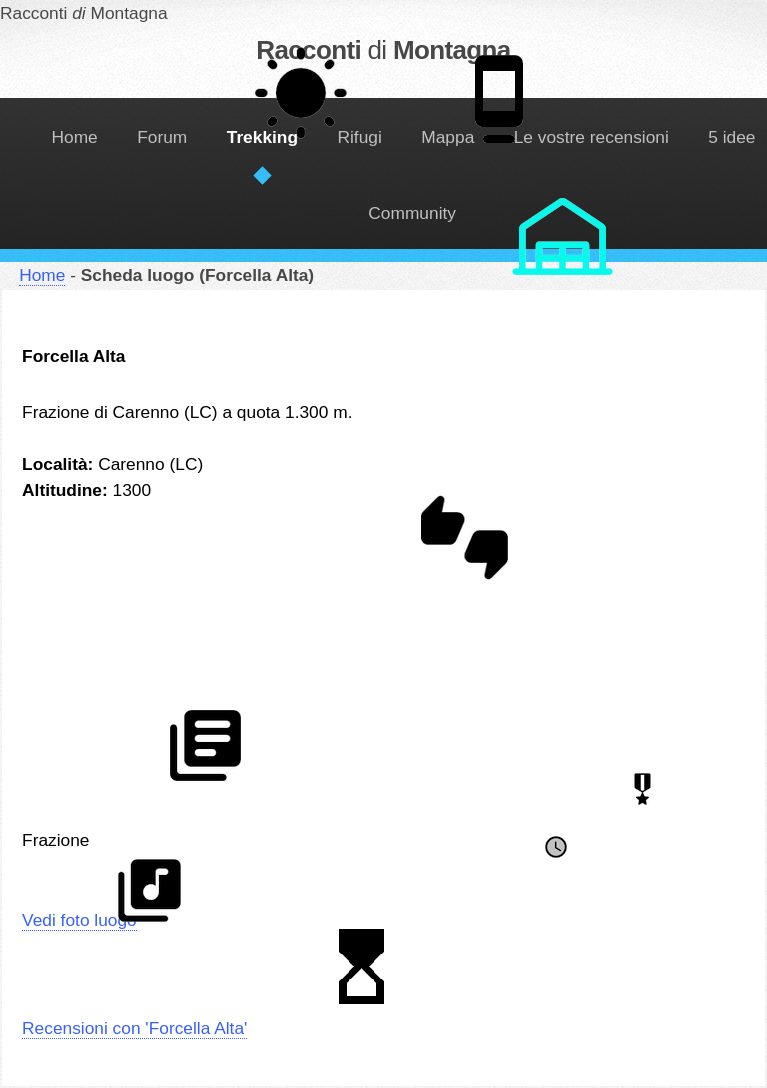 This screenshot has width=767, height=1088. I want to click on access garage or parking controls, so click(562, 241).